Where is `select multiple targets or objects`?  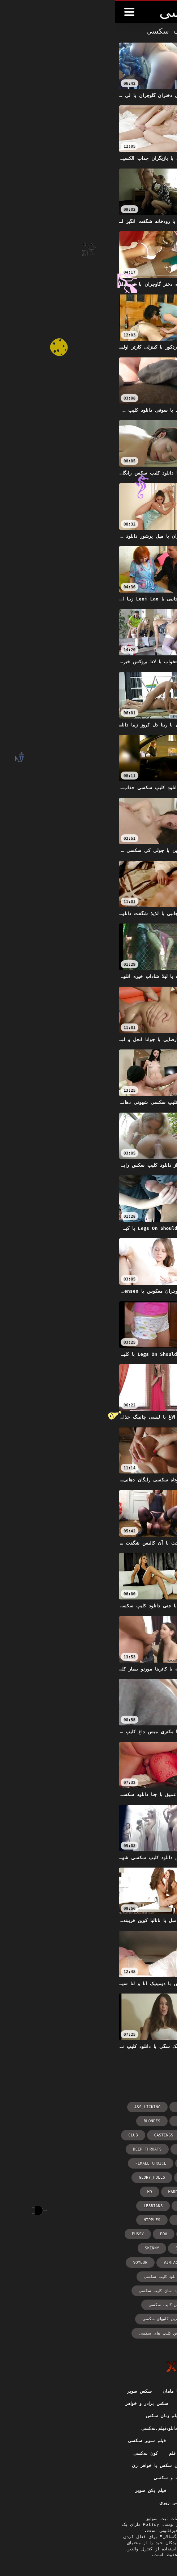 select multiple targets or objects is located at coordinates (88, 249).